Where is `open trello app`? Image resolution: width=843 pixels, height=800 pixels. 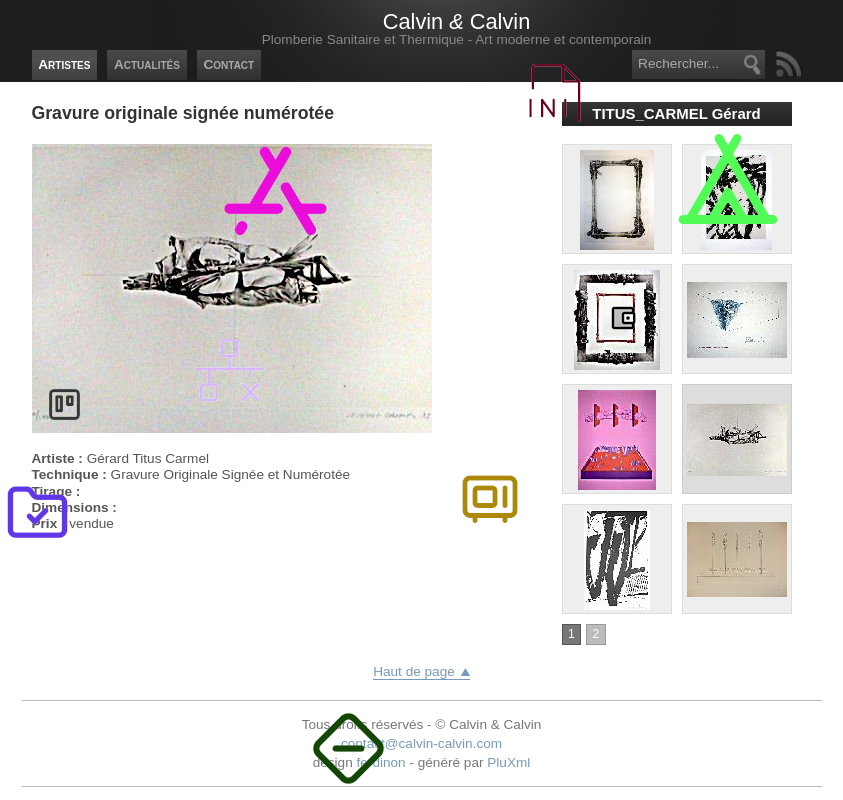
open trello app is located at coordinates (64, 404).